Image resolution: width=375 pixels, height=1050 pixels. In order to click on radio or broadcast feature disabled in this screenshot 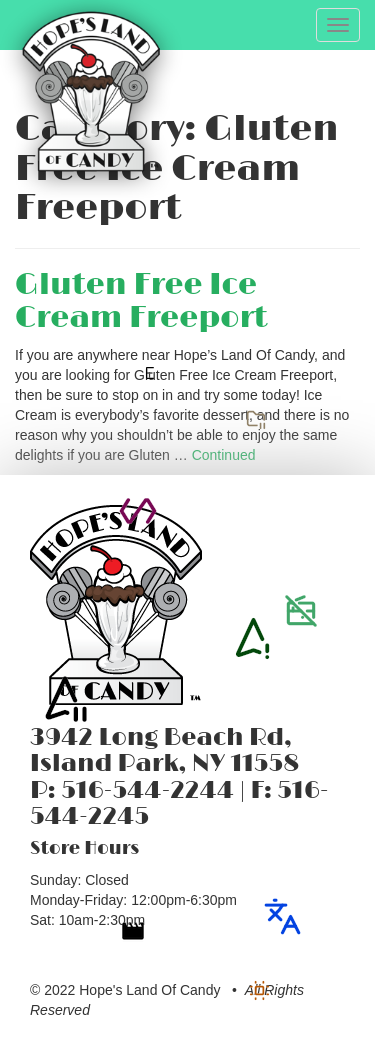, I will do `click(301, 611)`.